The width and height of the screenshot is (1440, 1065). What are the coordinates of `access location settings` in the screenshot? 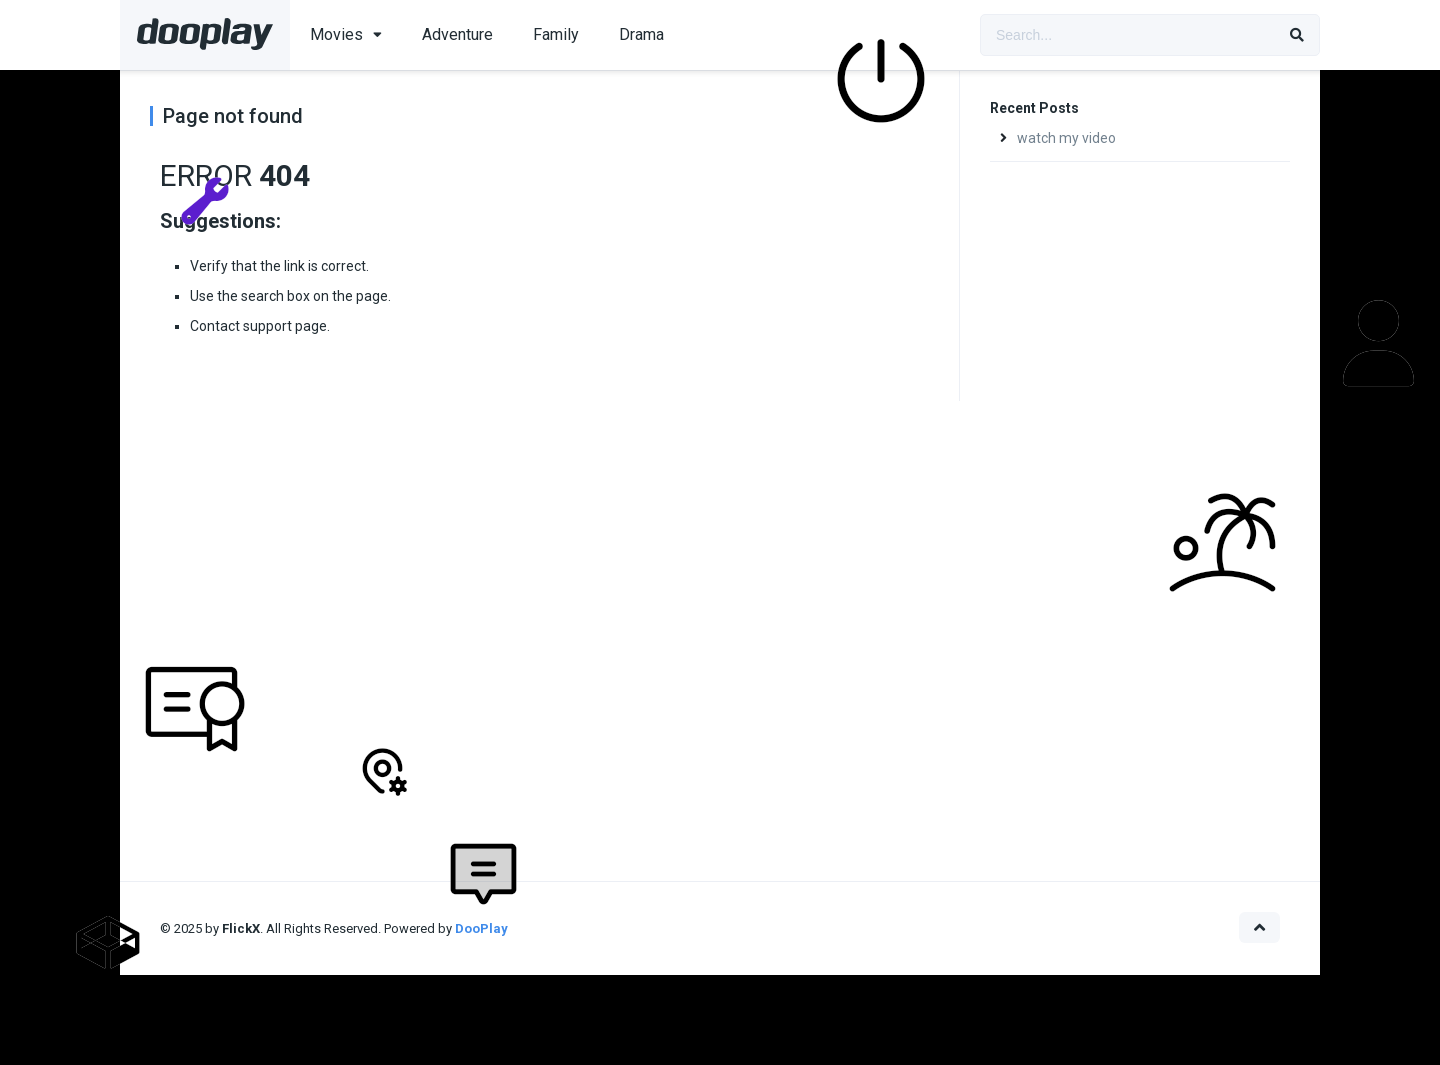 It's located at (382, 770).